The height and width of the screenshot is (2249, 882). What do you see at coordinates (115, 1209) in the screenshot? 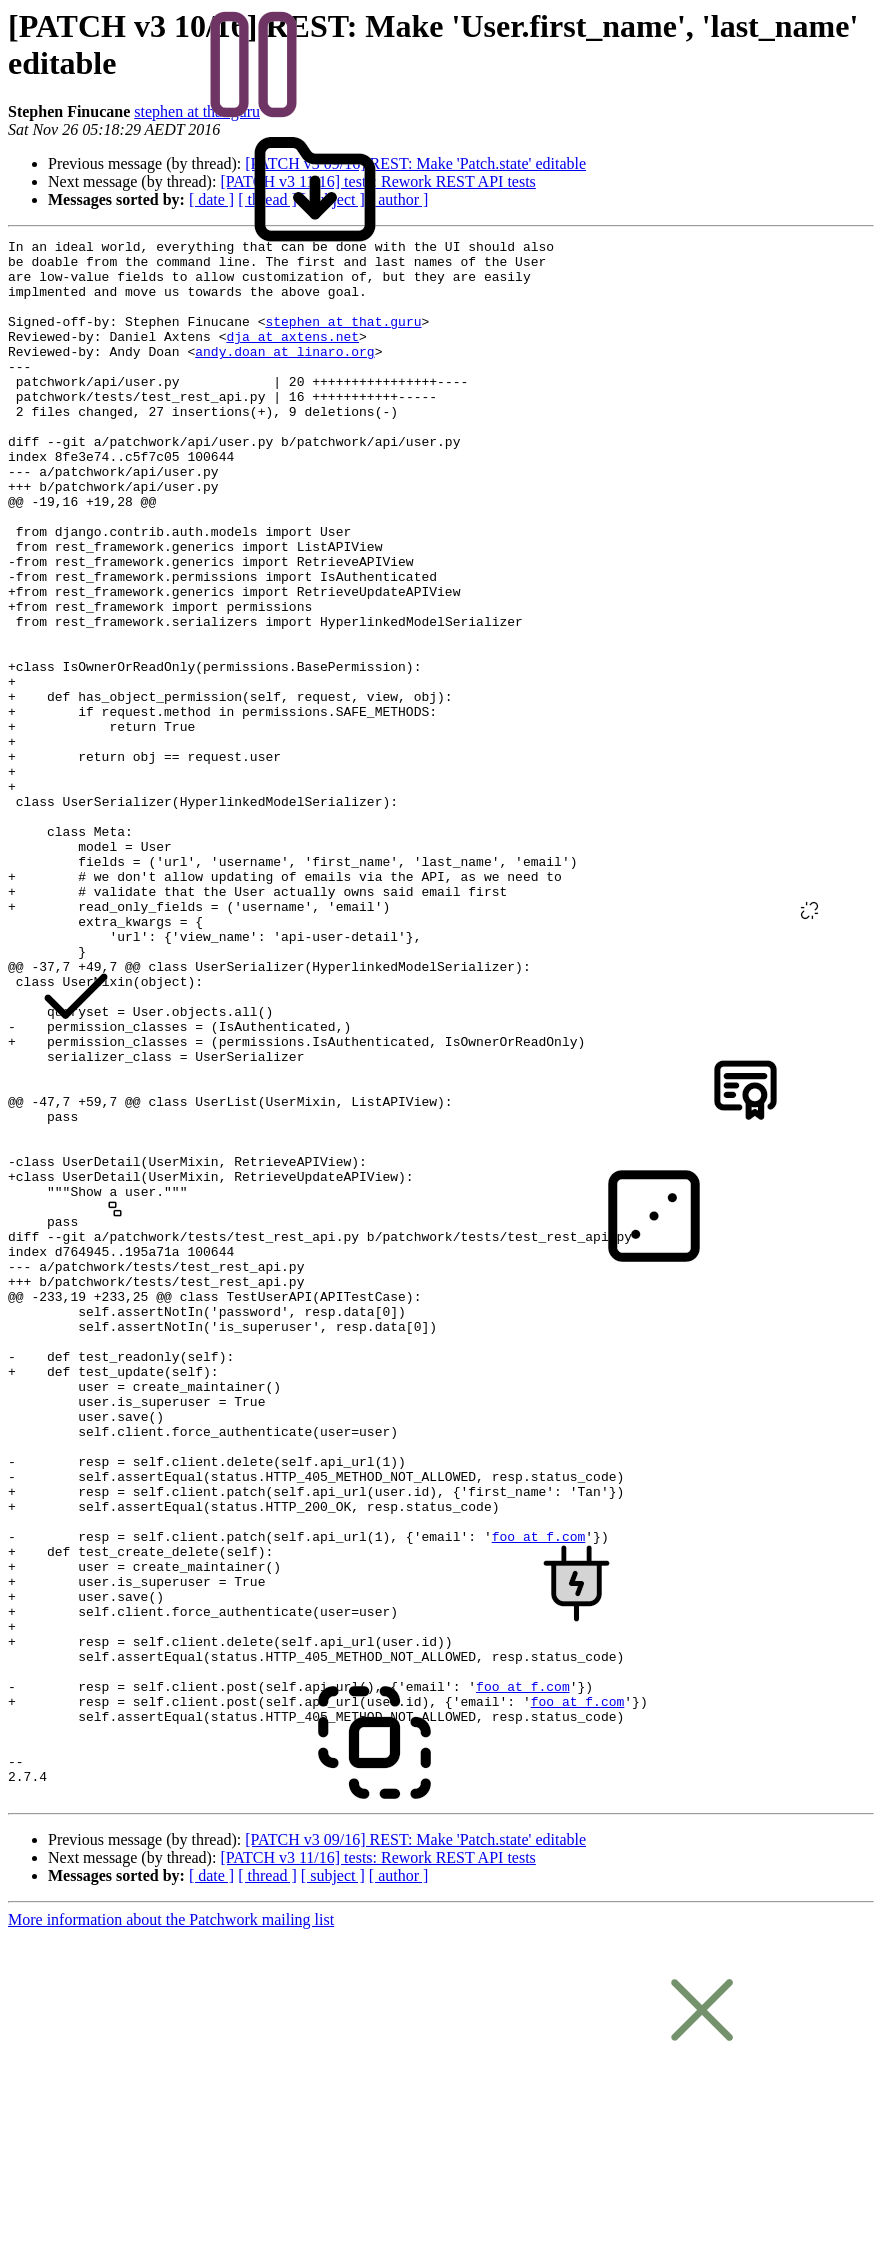
I see `ungroup selected objects` at bounding box center [115, 1209].